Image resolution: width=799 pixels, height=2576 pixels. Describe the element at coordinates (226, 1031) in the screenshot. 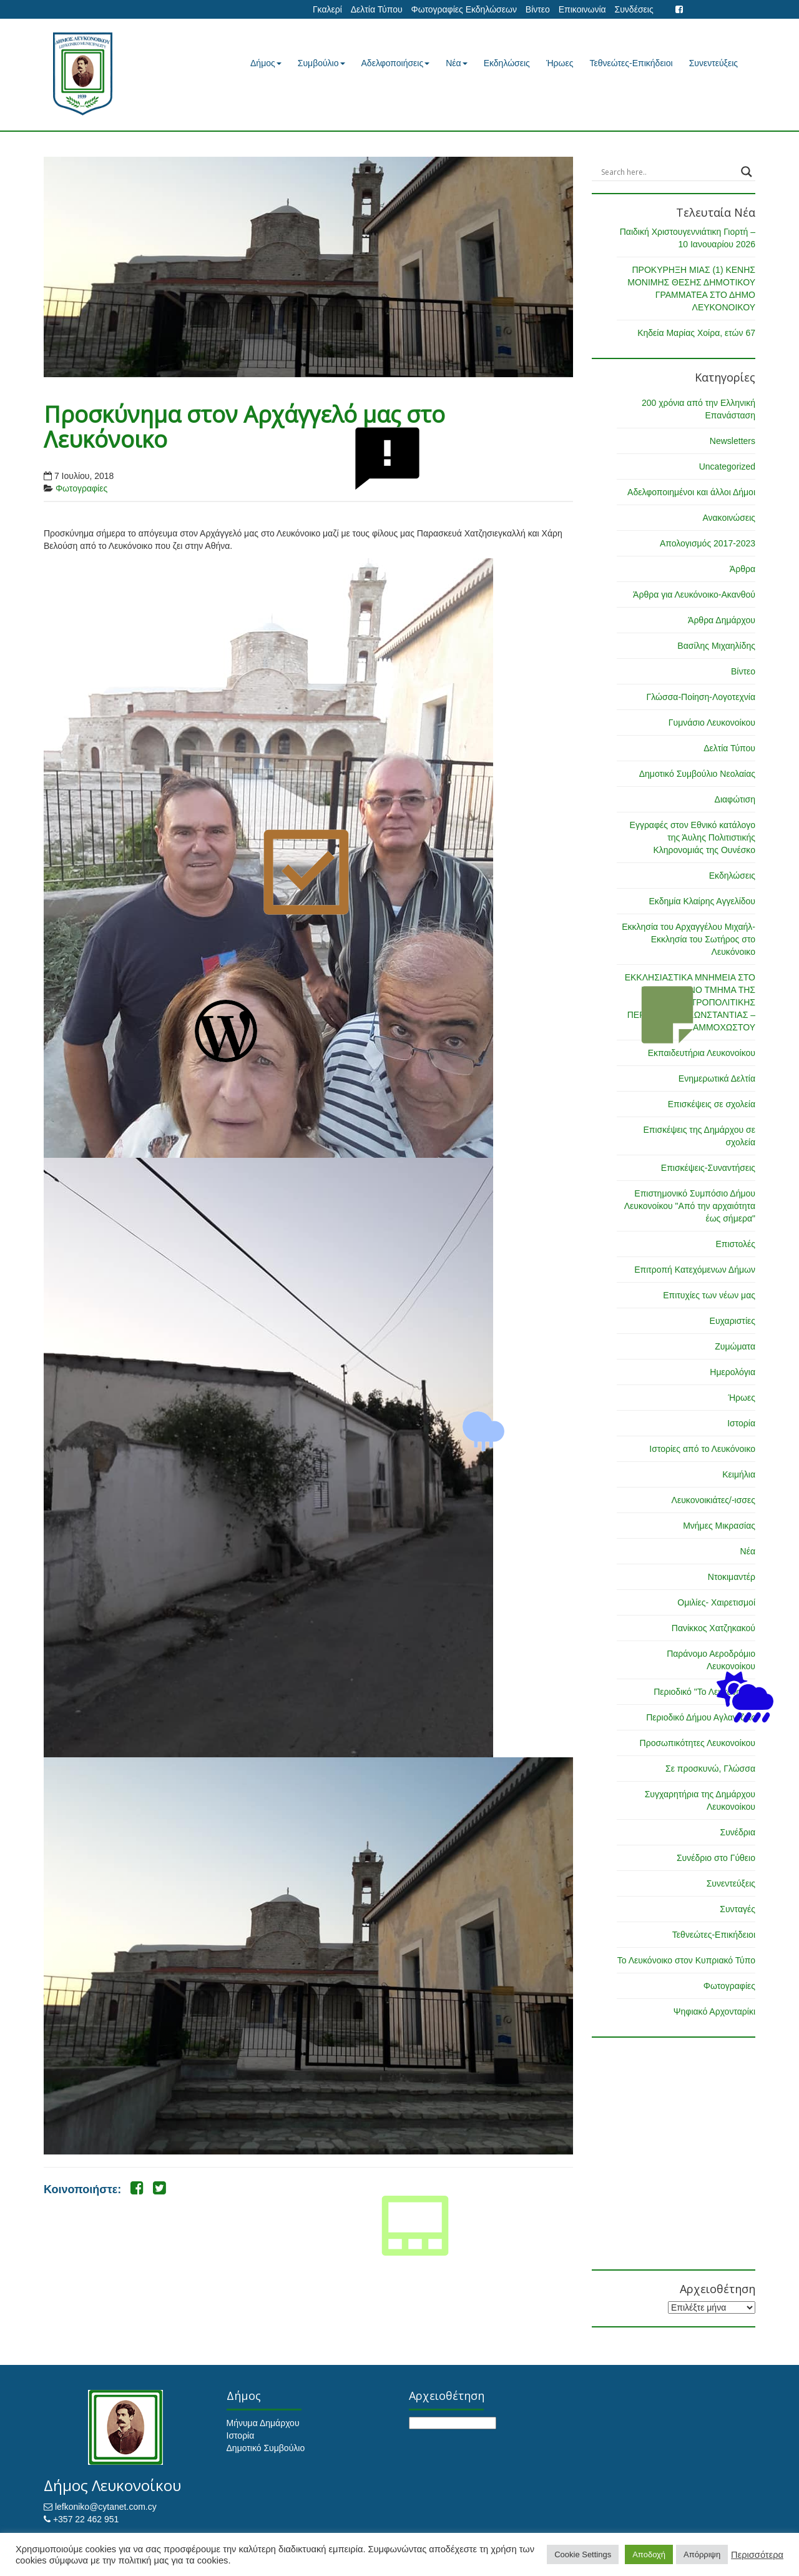

I see `open wordpress dashboard` at that location.